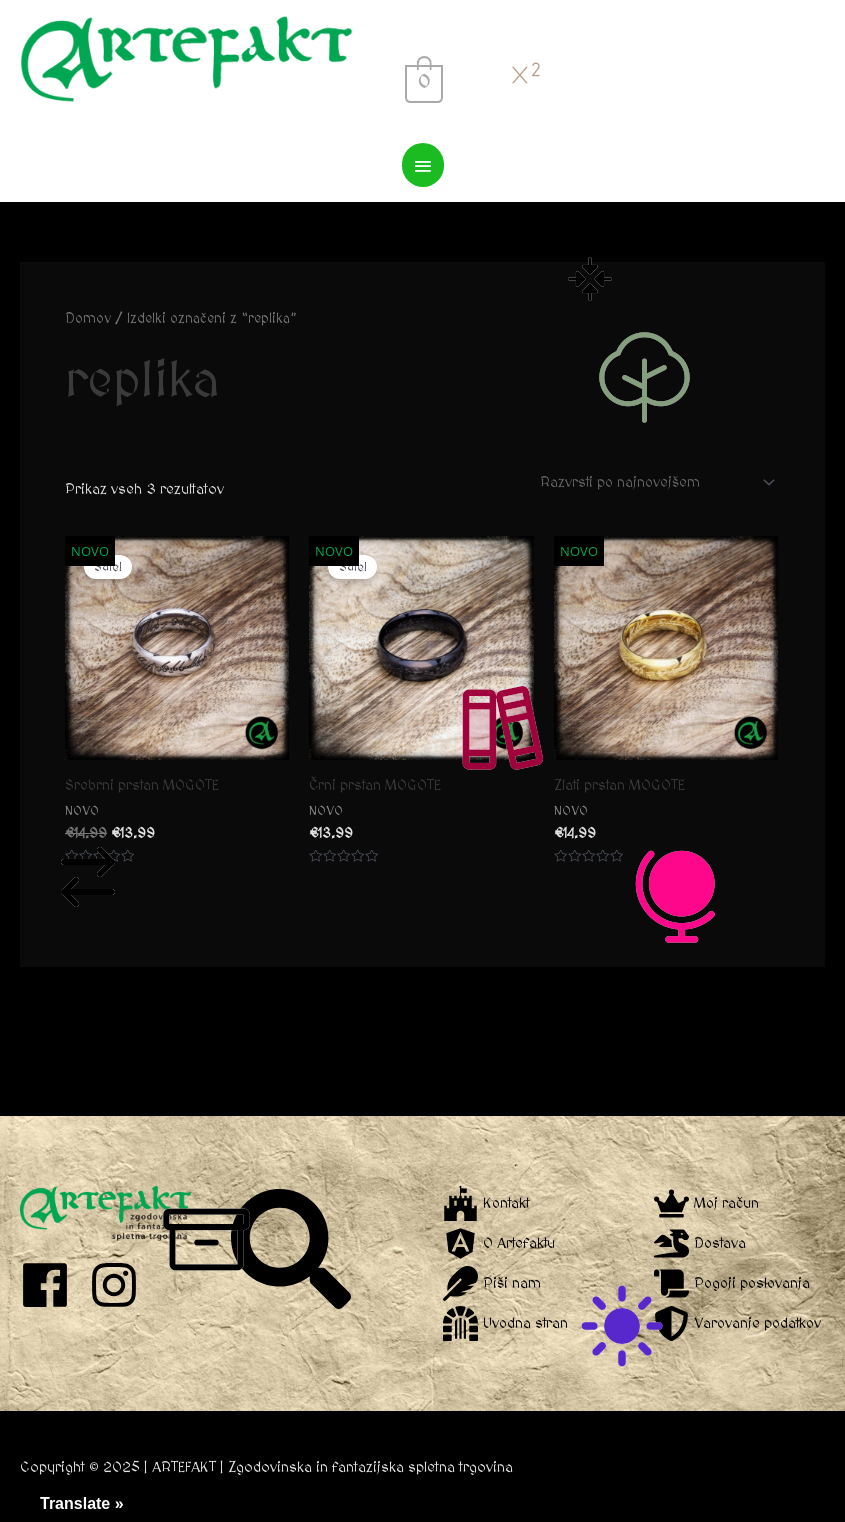  Describe the element at coordinates (206, 1239) in the screenshot. I see `archive this item` at that location.